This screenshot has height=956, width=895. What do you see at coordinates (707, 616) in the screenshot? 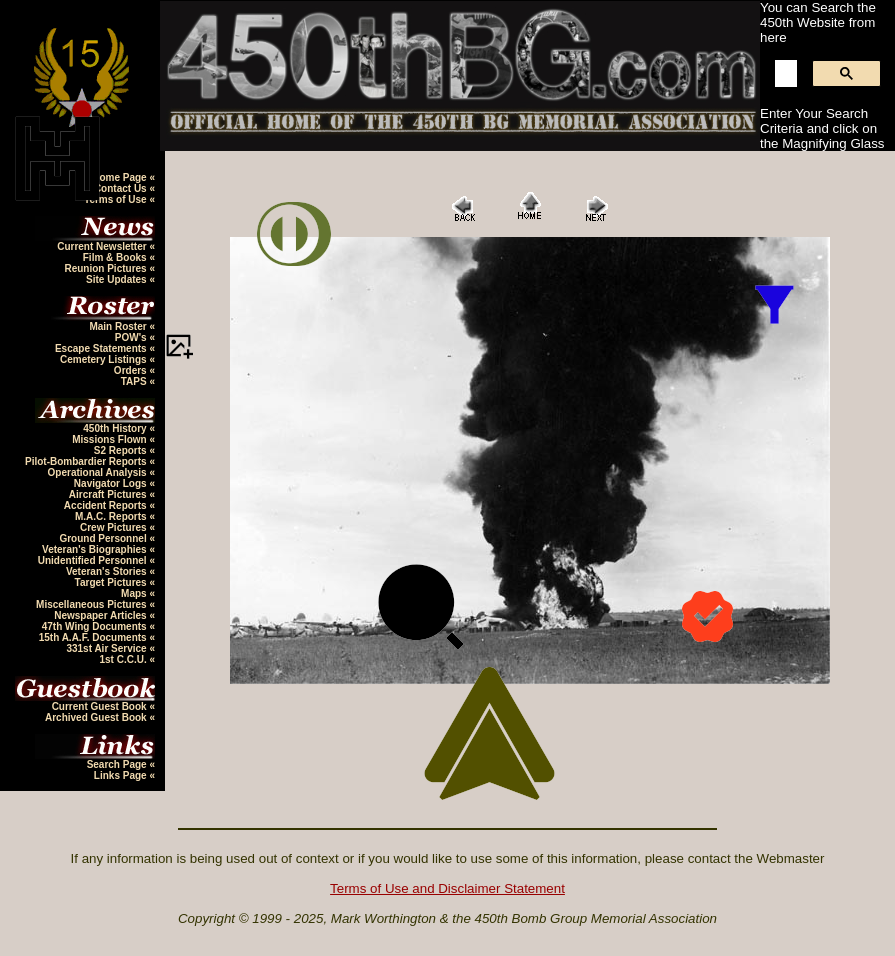
I see `indicates a verified account or profile` at bounding box center [707, 616].